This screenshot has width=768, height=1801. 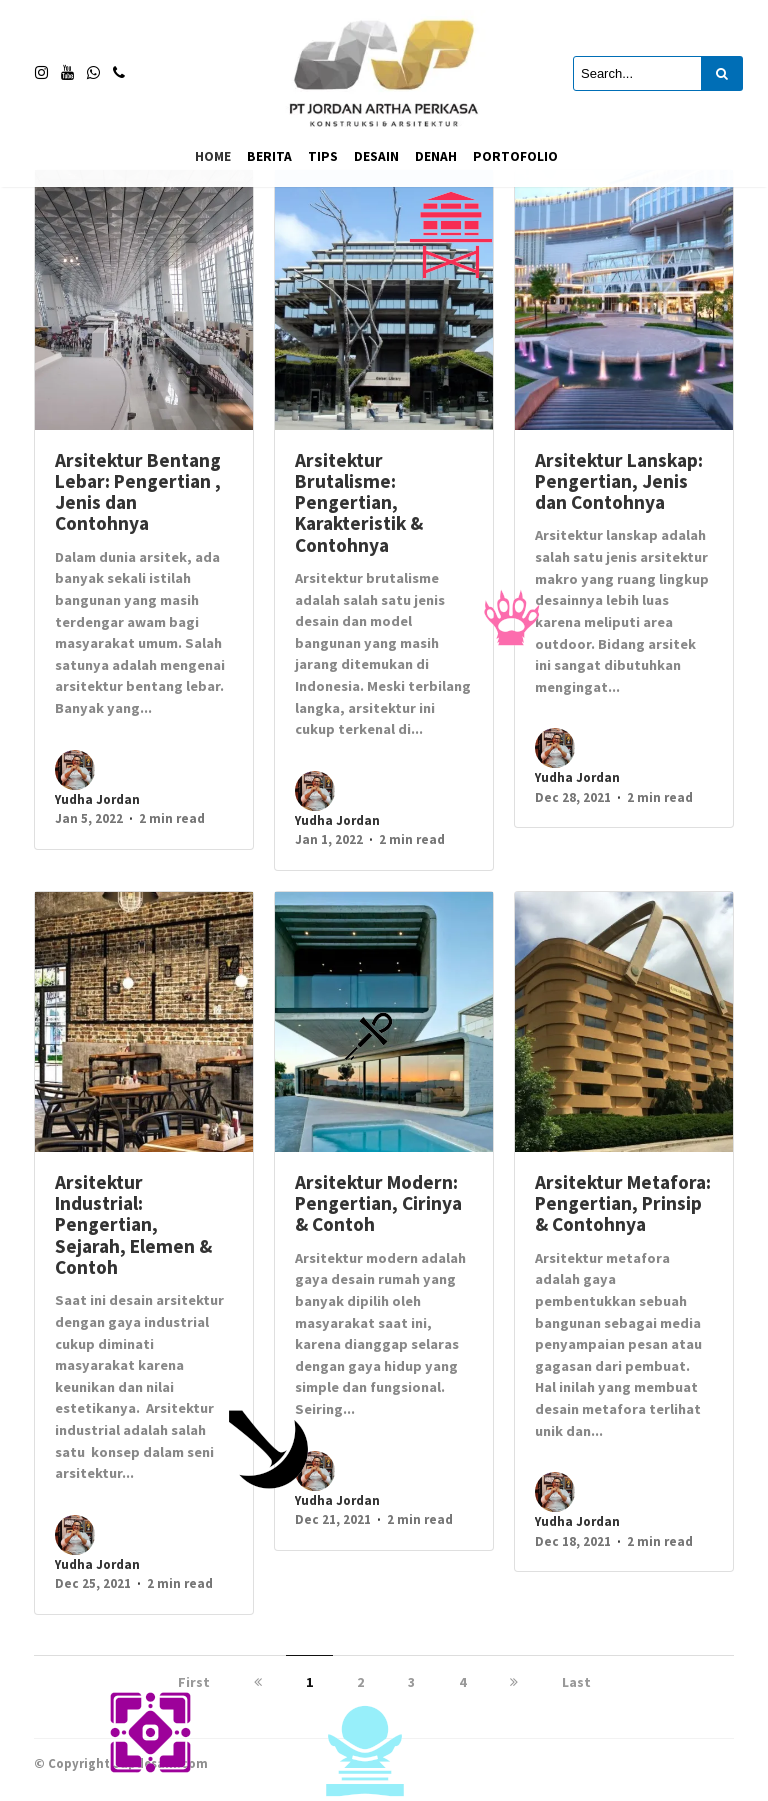 I want to click on select crescent blade weapon in game inventory, so click(x=268, y=1449).